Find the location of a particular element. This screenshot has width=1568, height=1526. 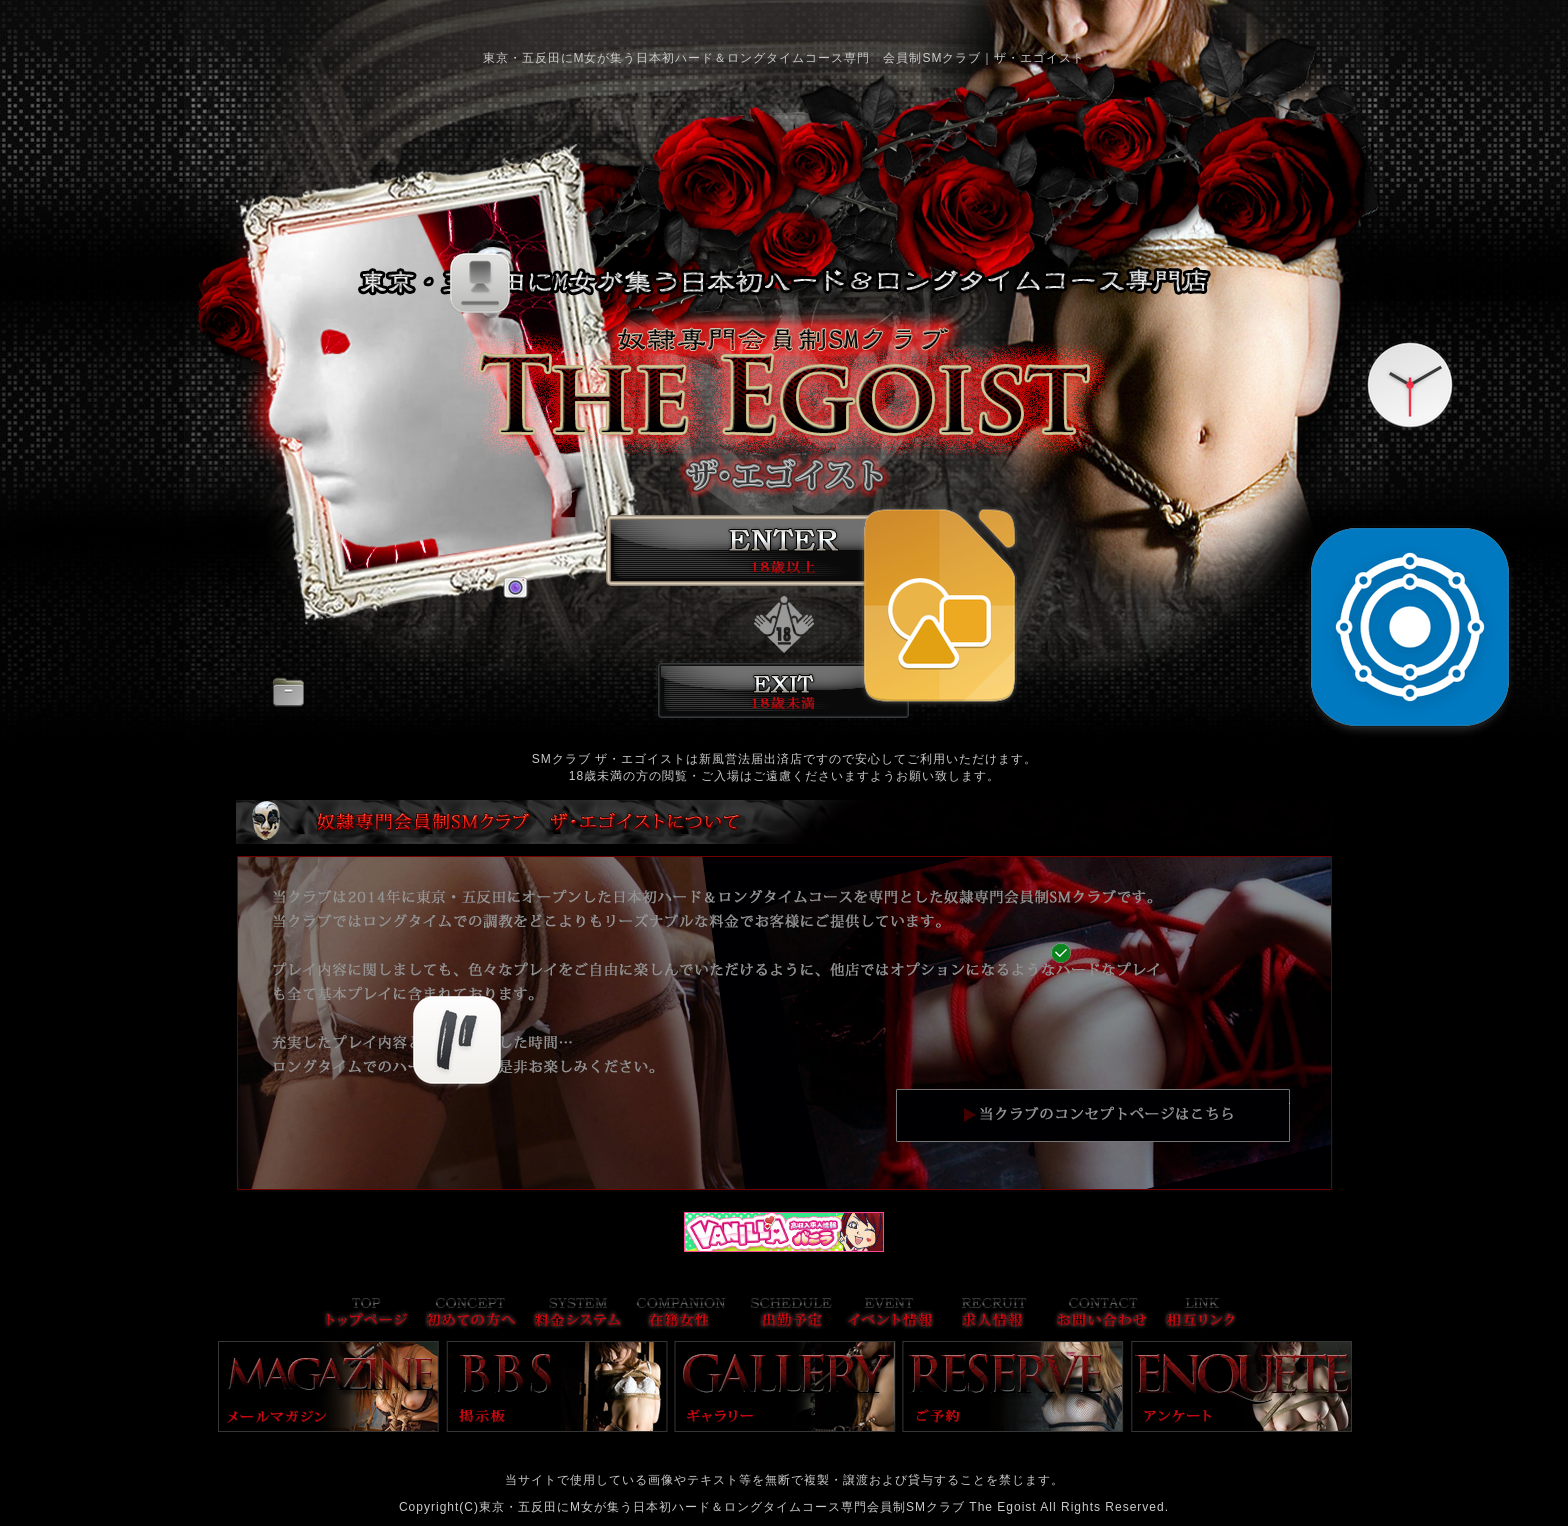

access recently opened files and folders is located at coordinates (1410, 385).